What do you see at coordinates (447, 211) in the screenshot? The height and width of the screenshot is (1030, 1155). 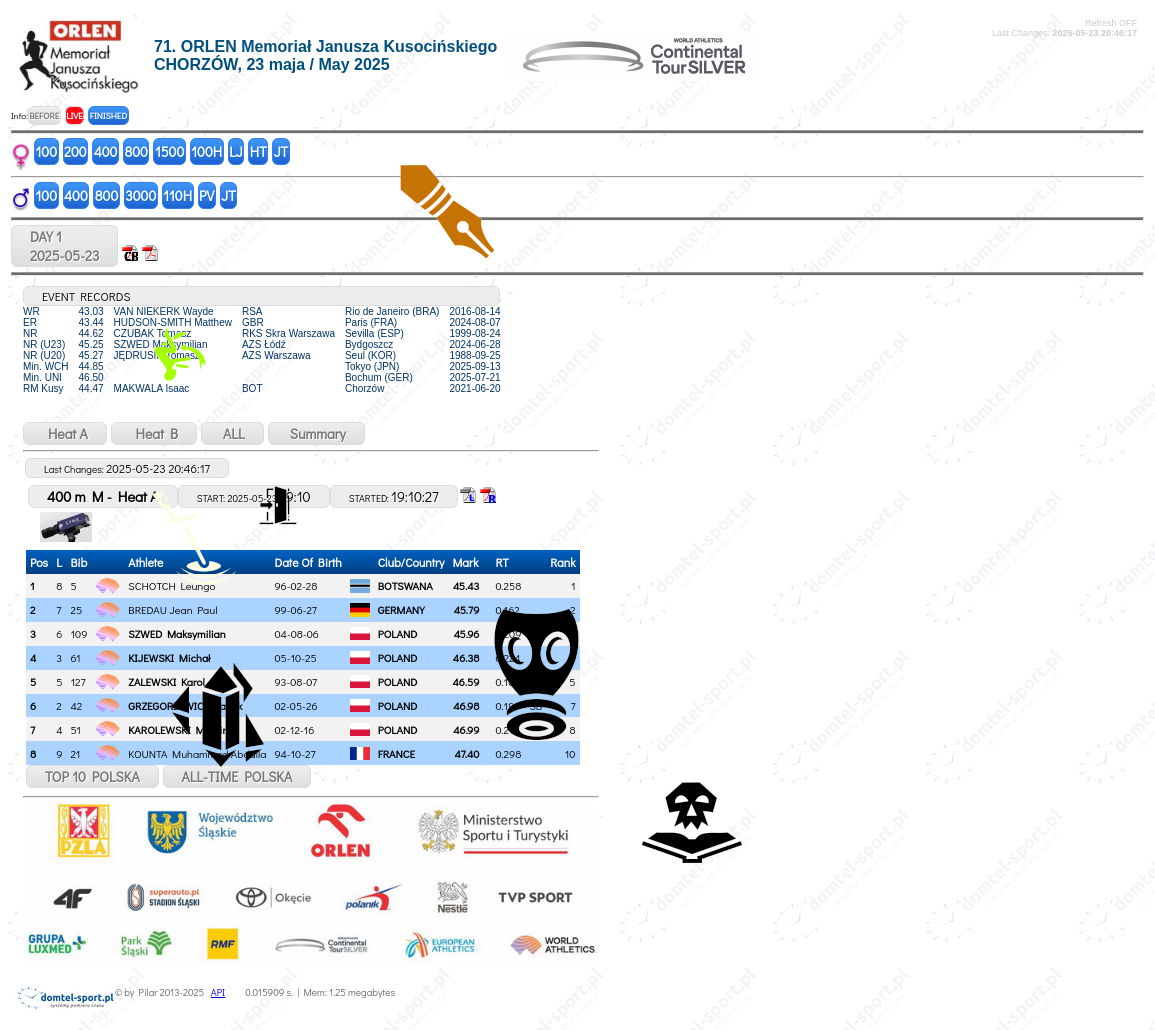 I see `compose a new document or note` at bounding box center [447, 211].